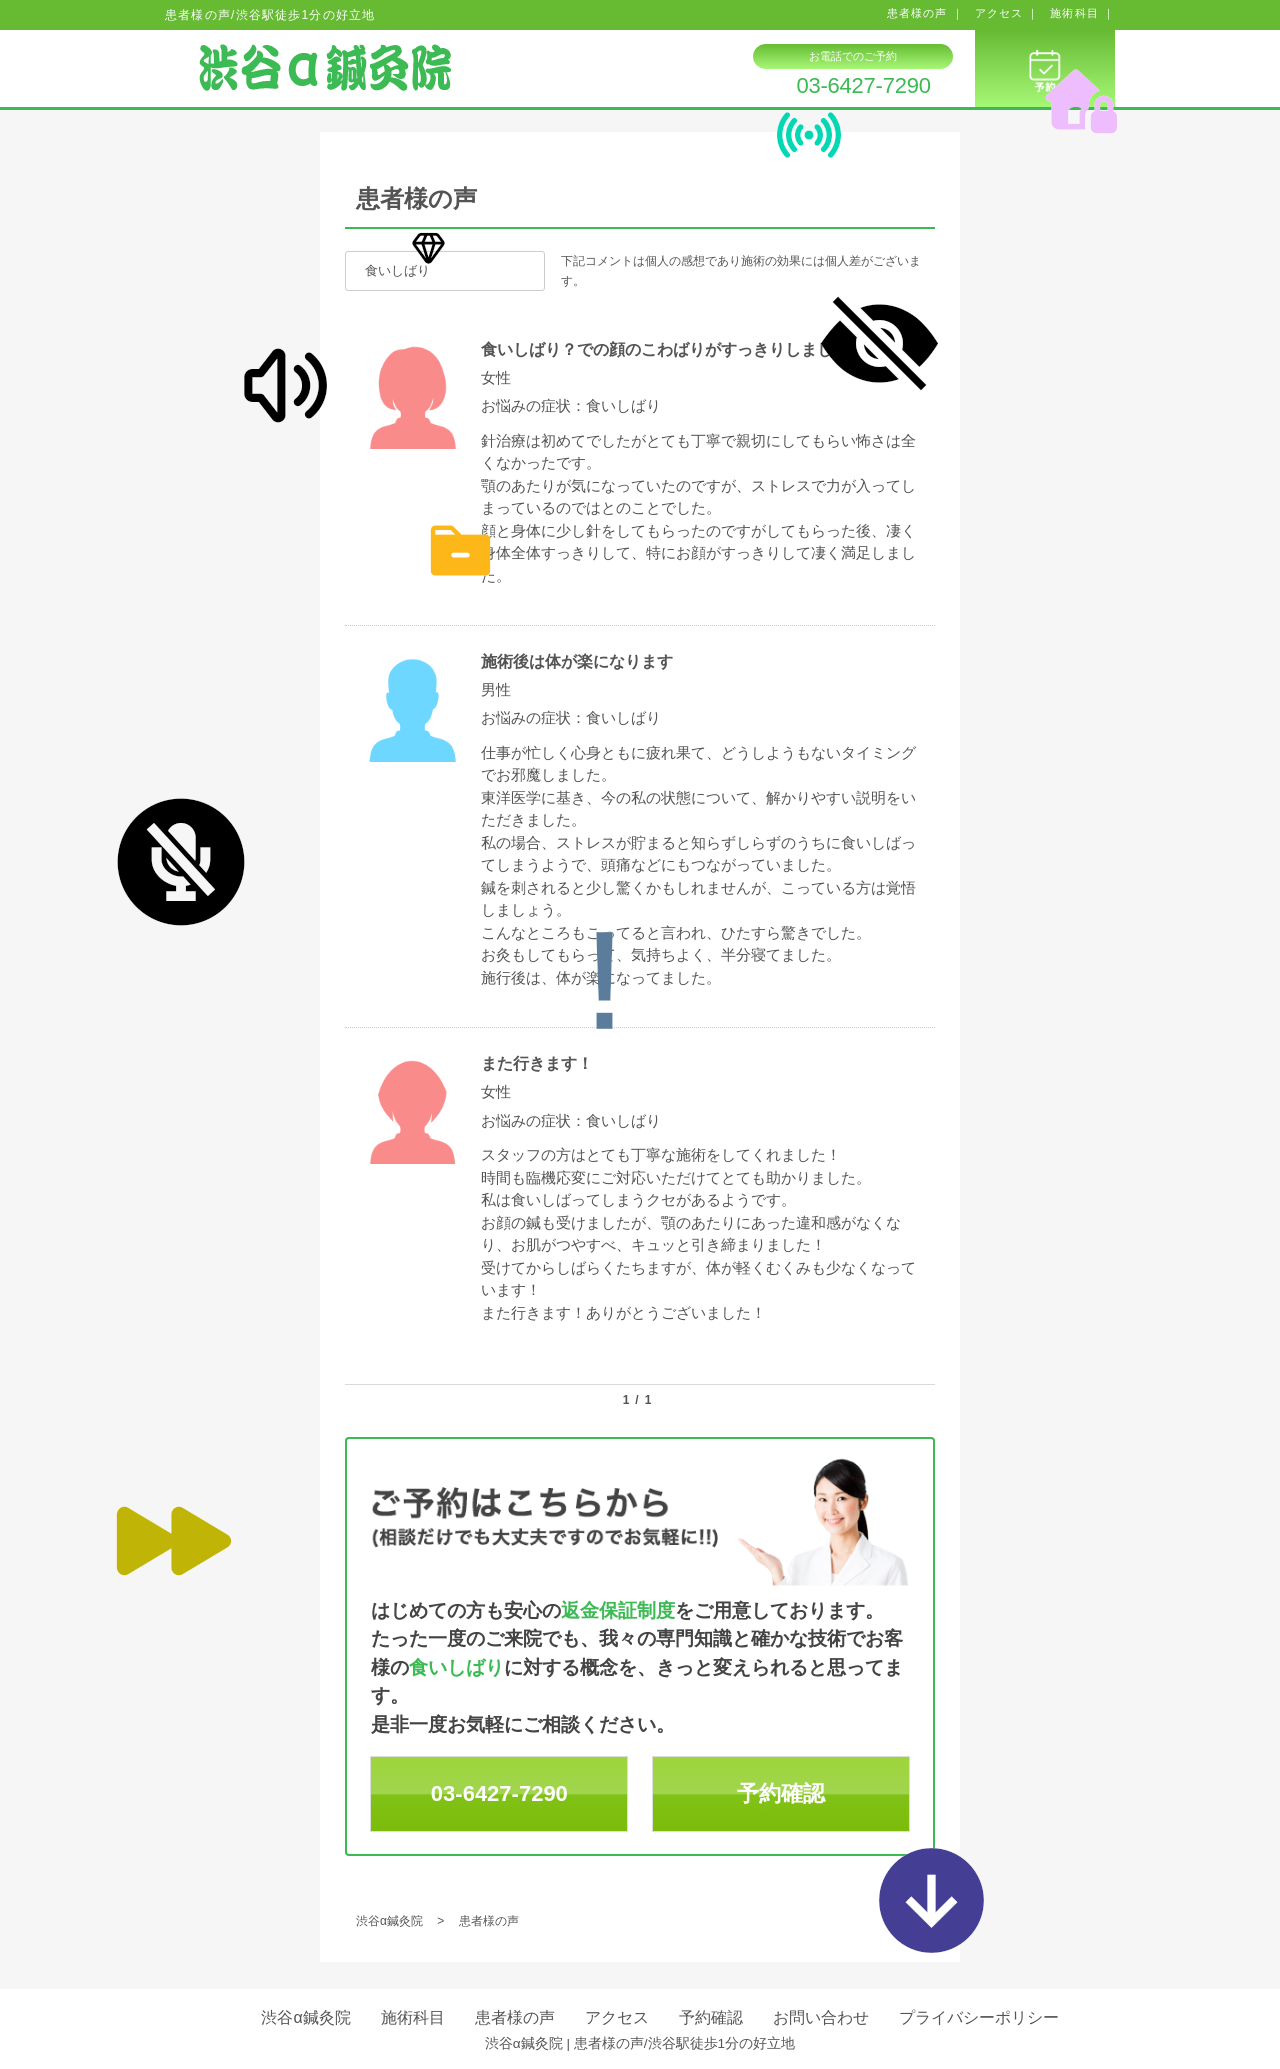  Describe the element at coordinates (285, 385) in the screenshot. I see `adjust audio volume settings` at that location.